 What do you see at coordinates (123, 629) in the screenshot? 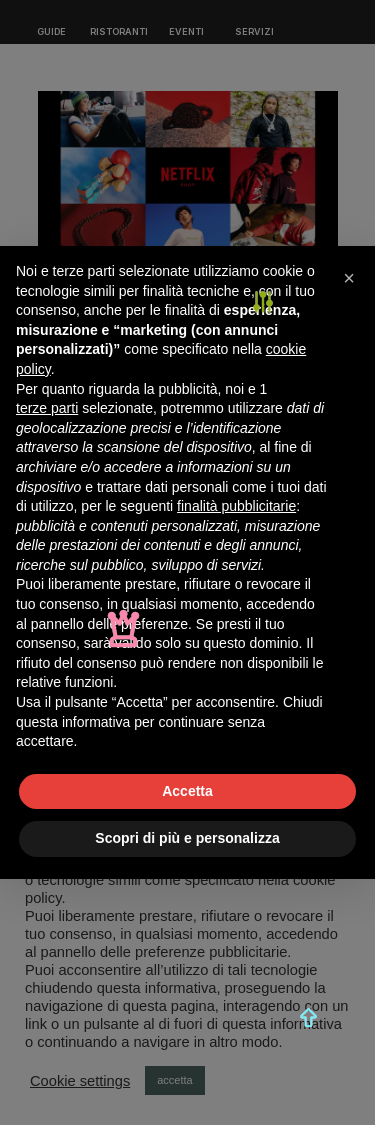
I see `play chess or access chess game` at bounding box center [123, 629].